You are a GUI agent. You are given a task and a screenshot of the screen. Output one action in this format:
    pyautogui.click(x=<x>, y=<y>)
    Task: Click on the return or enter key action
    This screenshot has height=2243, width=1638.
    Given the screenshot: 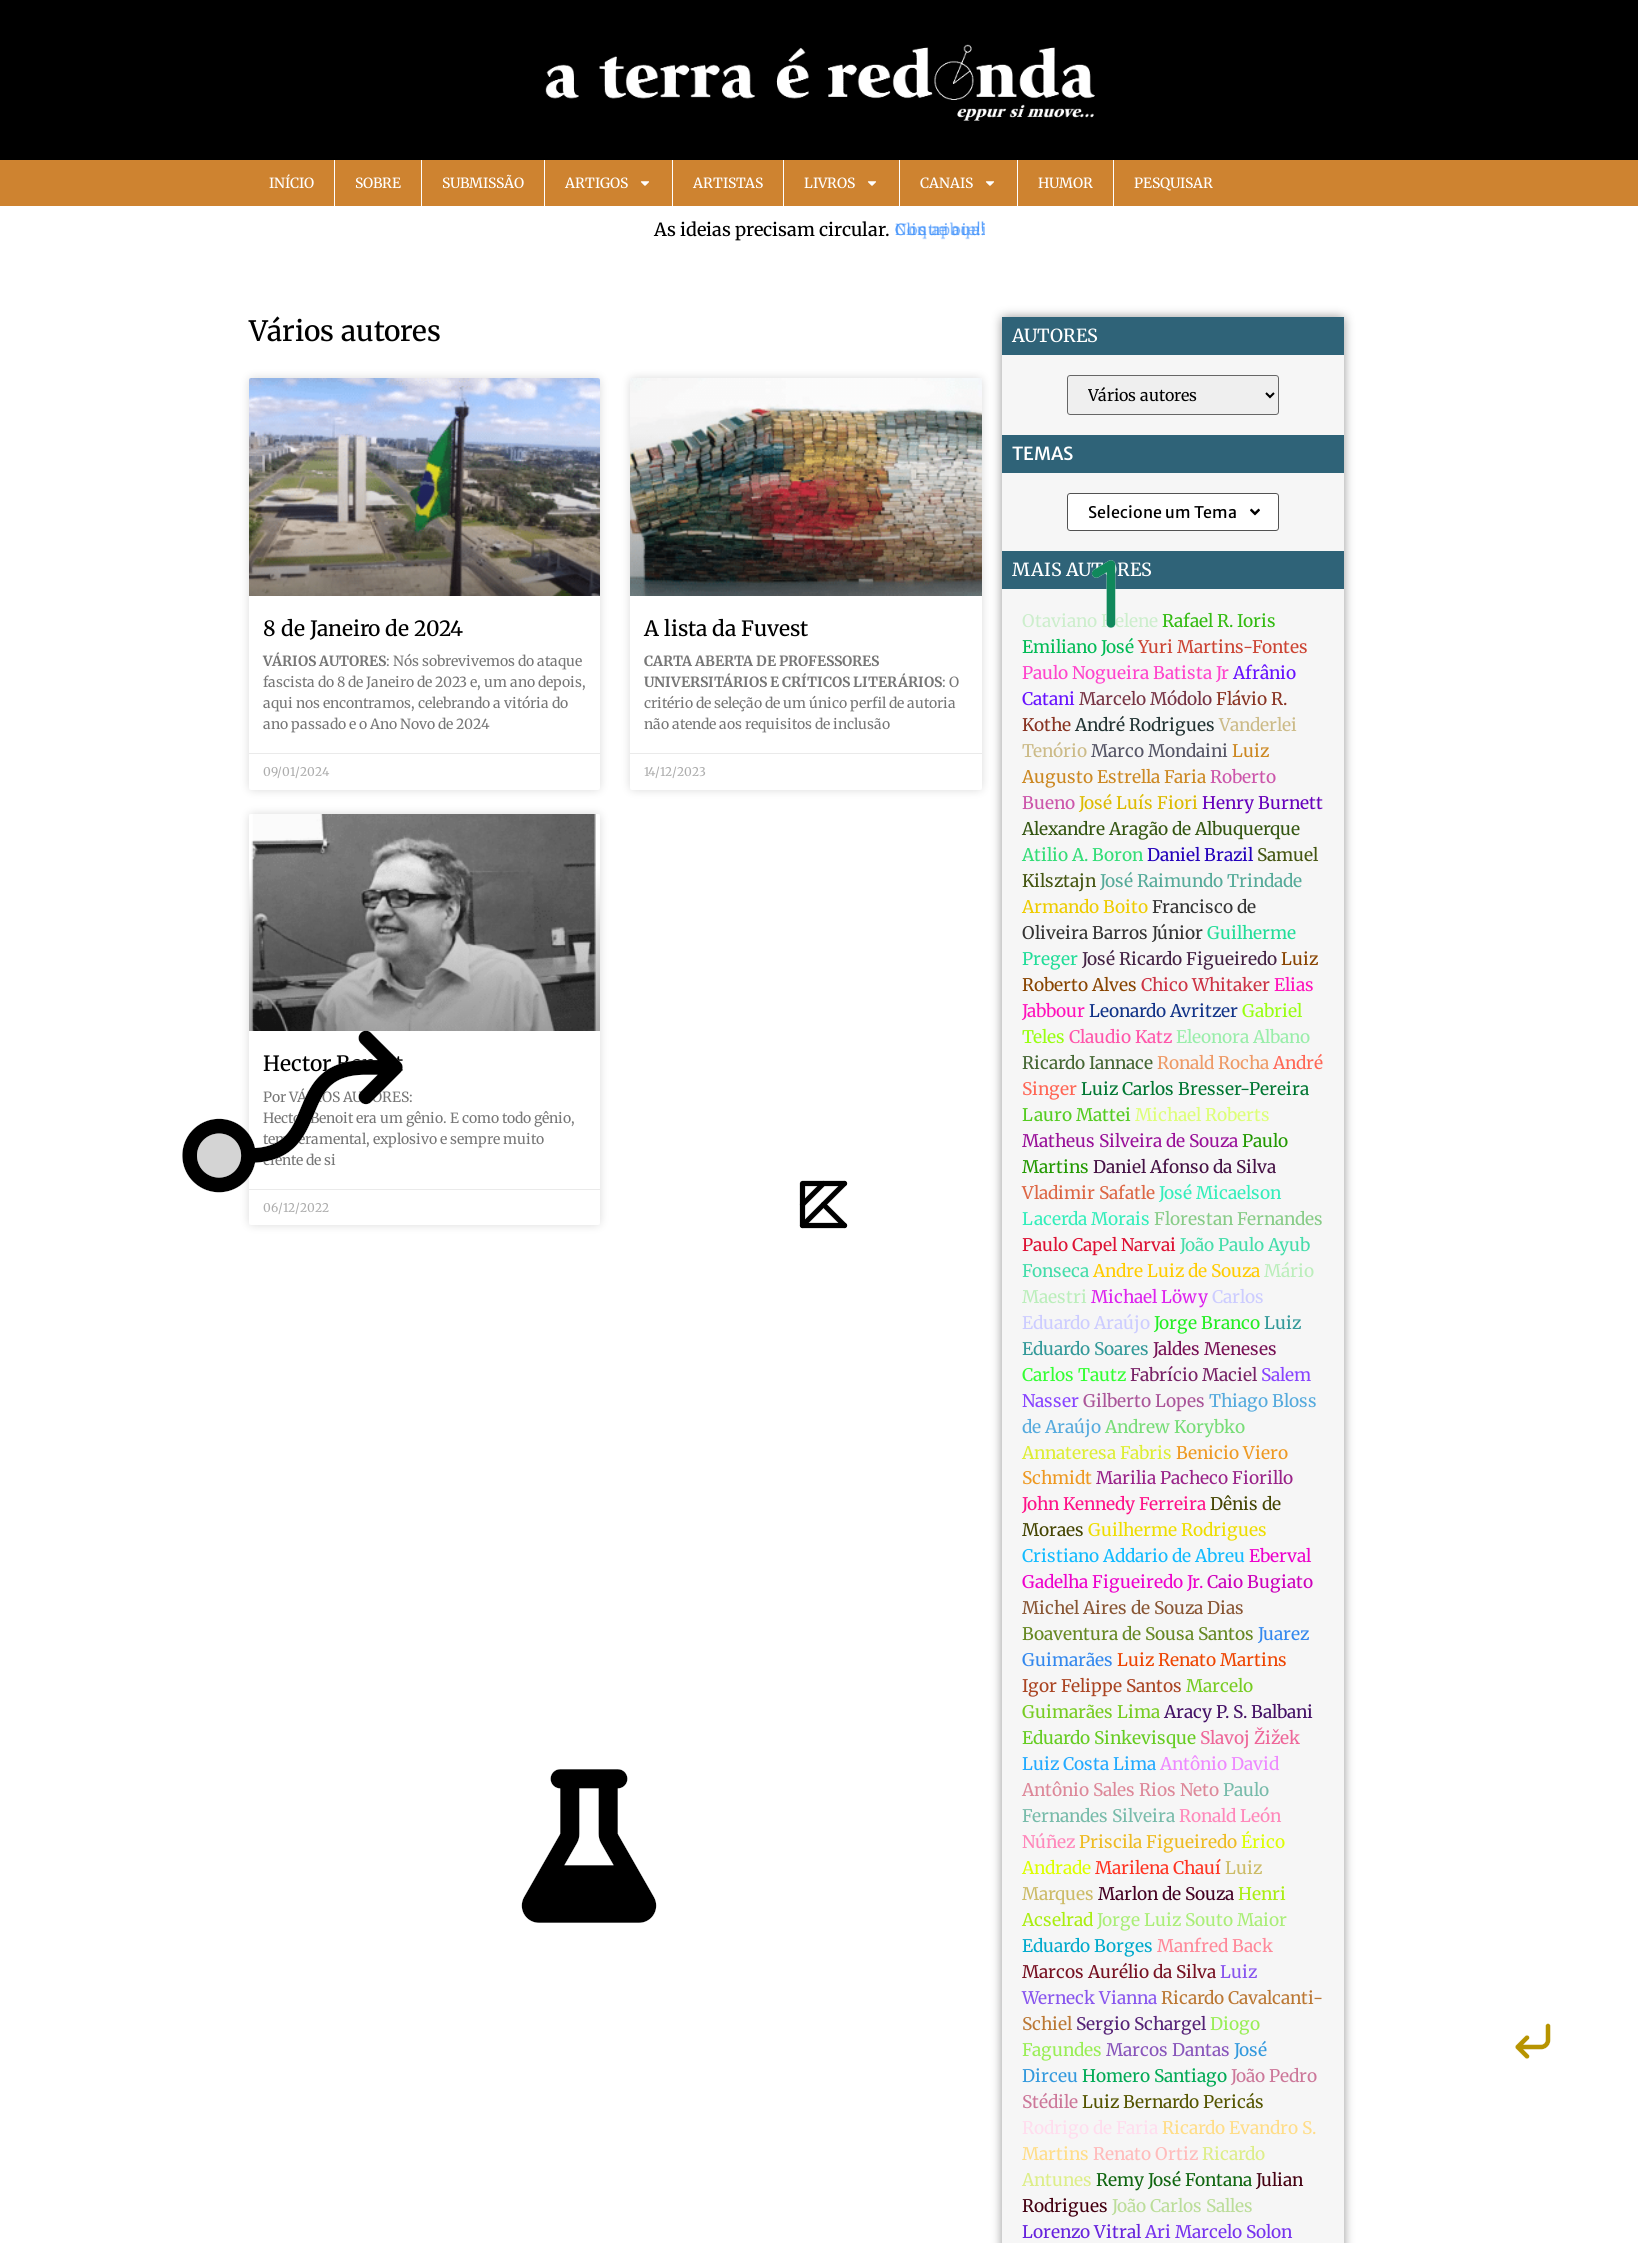 What is the action you would take?
    pyautogui.click(x=1534, y=2040)
    